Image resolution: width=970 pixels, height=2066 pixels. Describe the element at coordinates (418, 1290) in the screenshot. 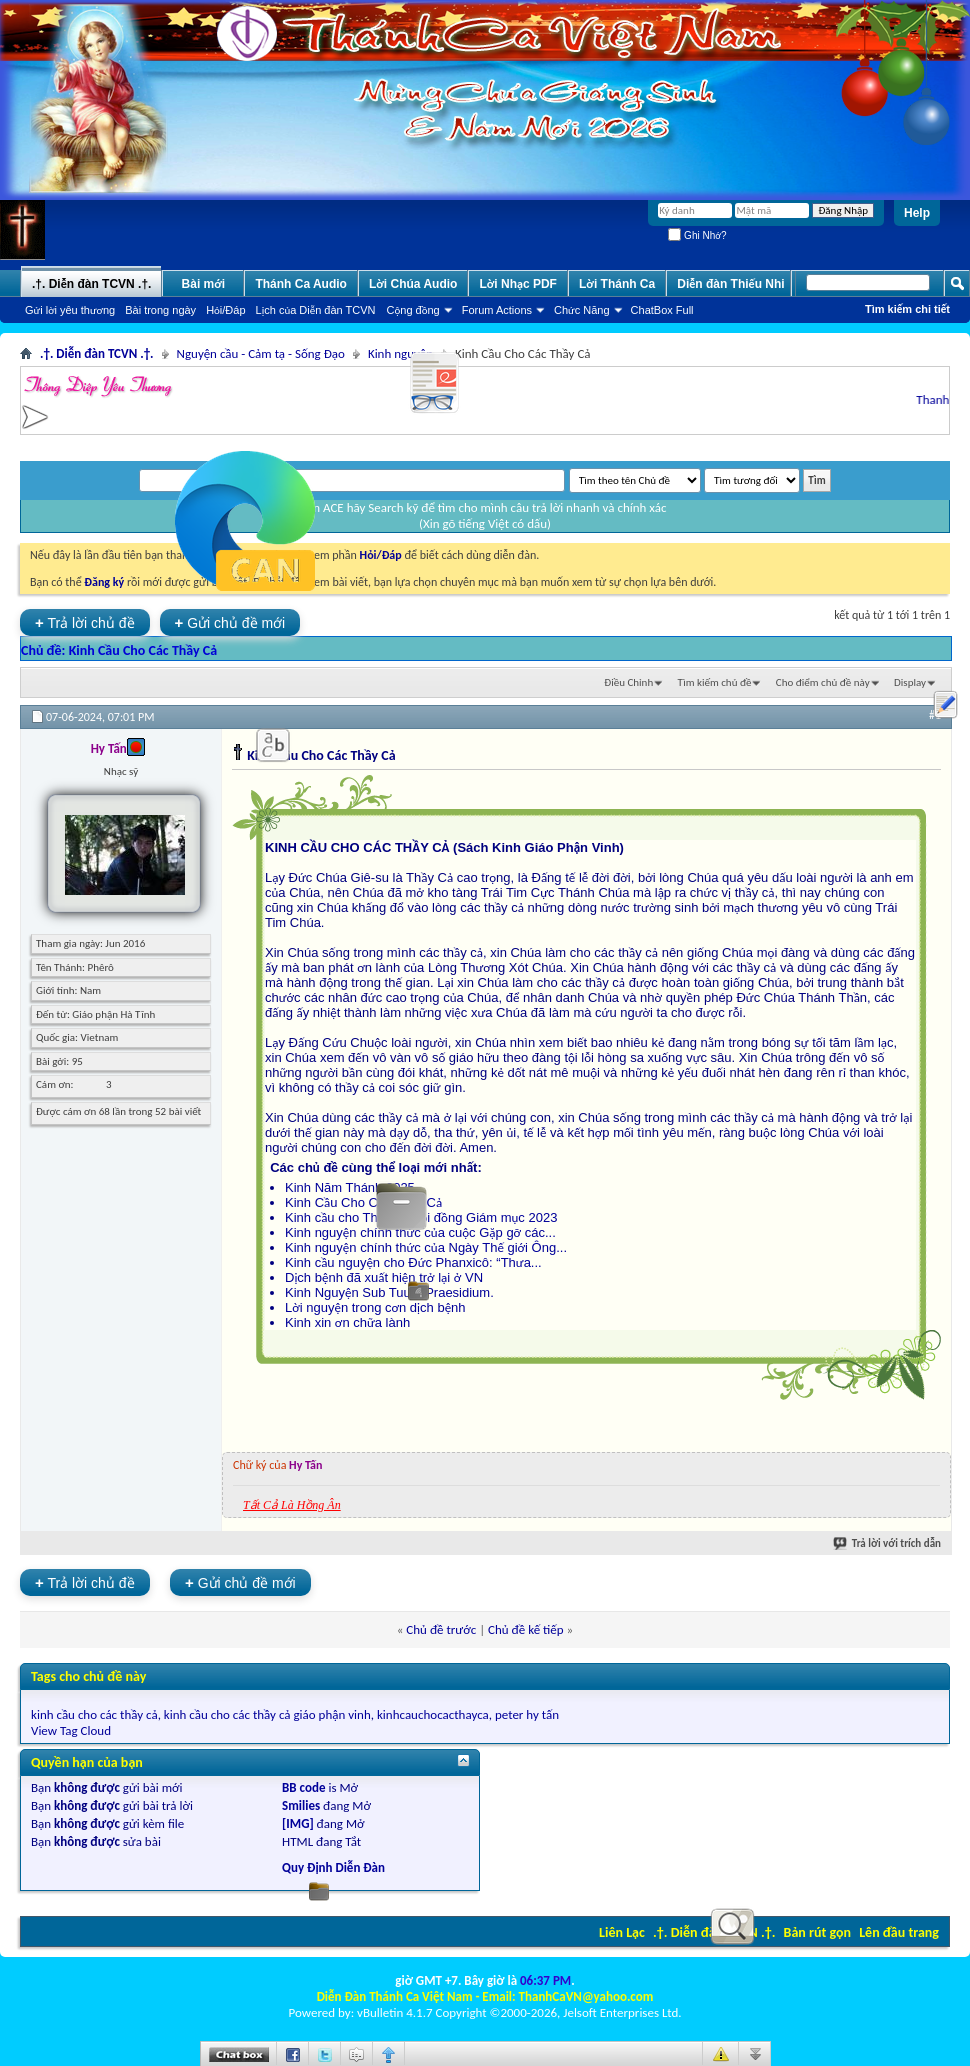

I see `open your insync synced folder` at that location.